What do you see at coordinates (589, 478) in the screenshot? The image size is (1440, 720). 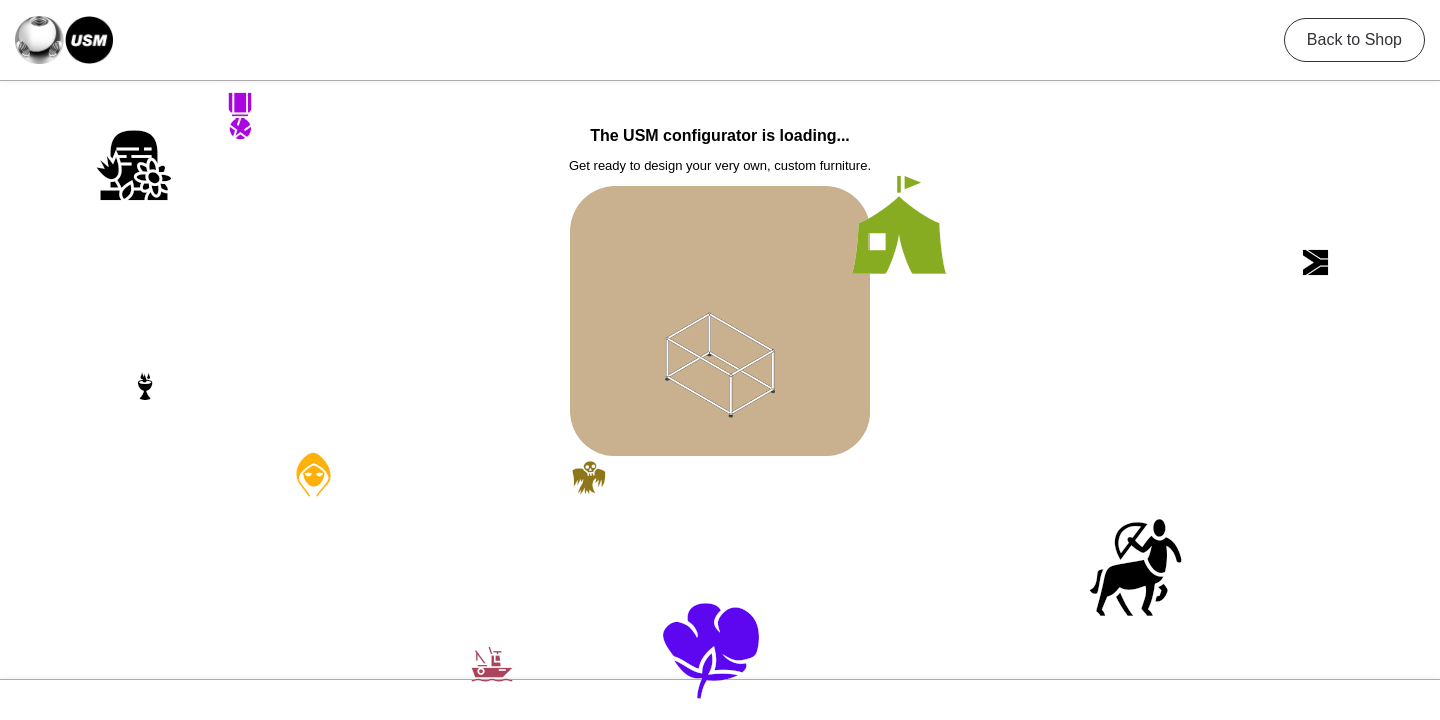 I see `indicates a haunted or spooky game element` at bounding box center [589, 478].